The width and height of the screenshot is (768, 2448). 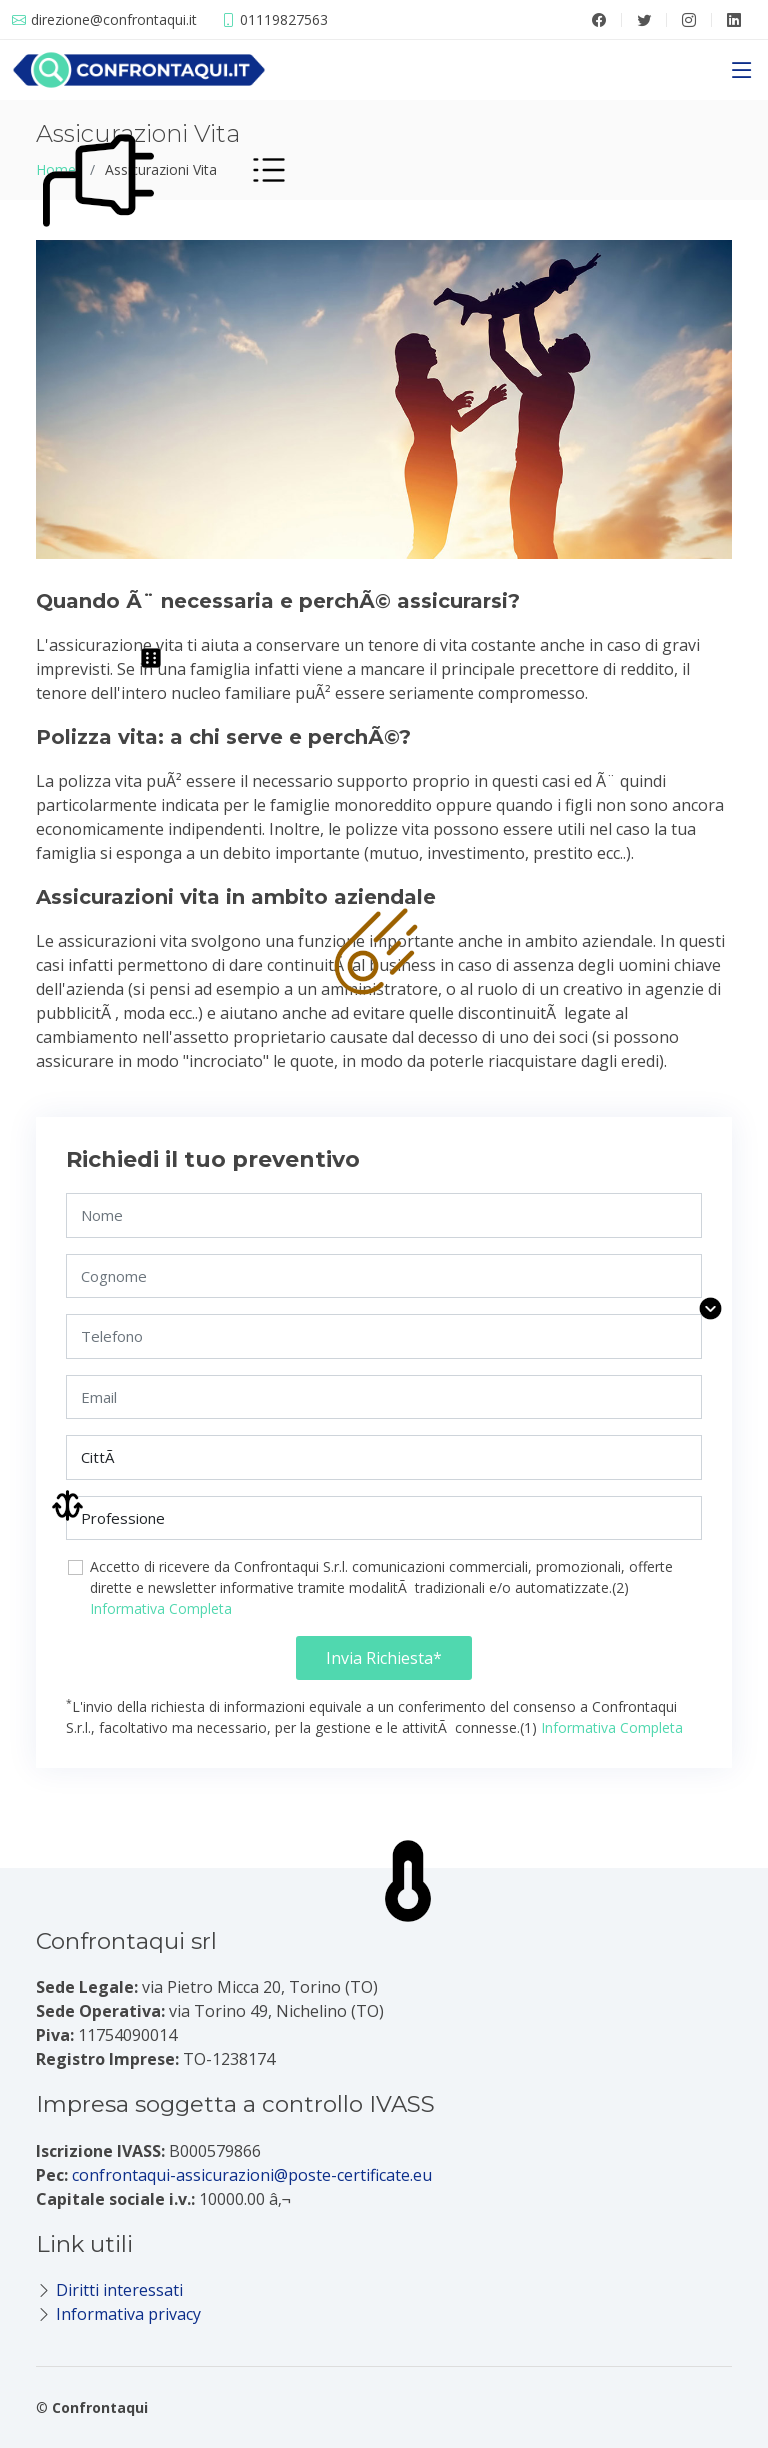 What do you see at coordinates (151, 658) in the screenshot?
I see `randomize or shuffle content` at bounding box center [151, 658].